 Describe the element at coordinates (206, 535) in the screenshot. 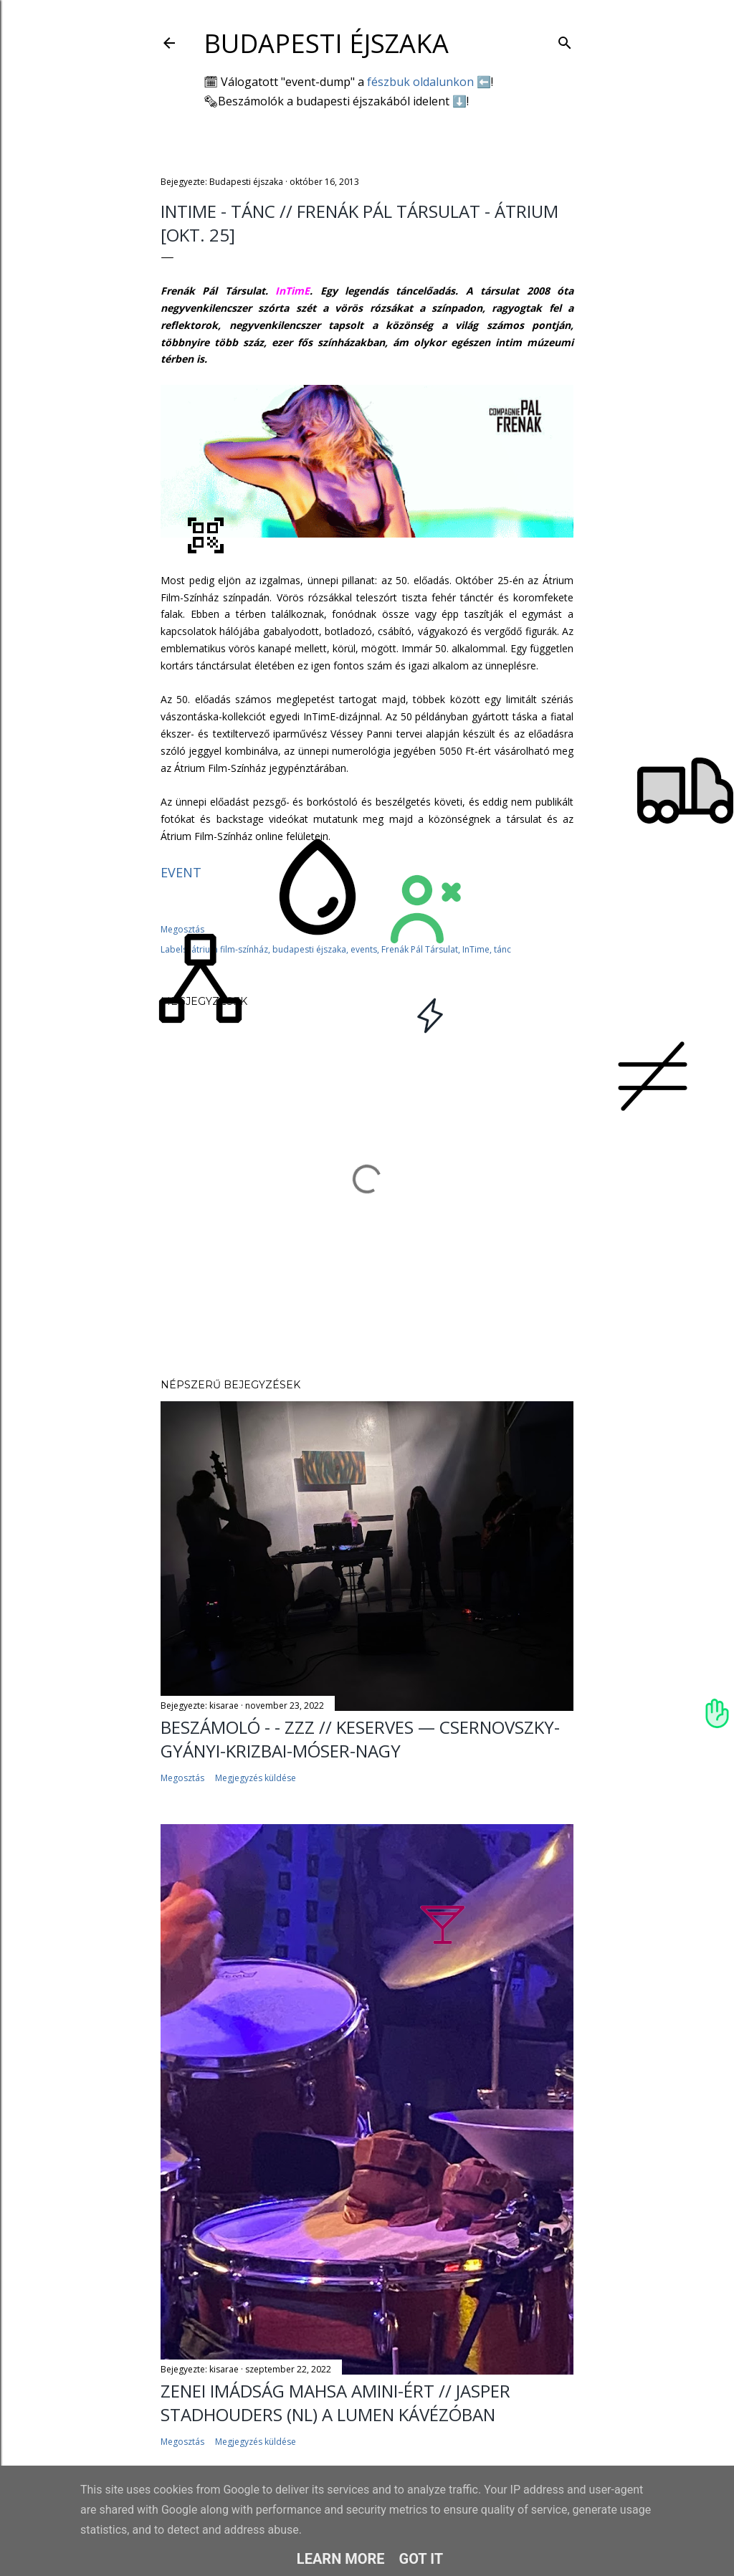

I see `scan a QR code` at that location.